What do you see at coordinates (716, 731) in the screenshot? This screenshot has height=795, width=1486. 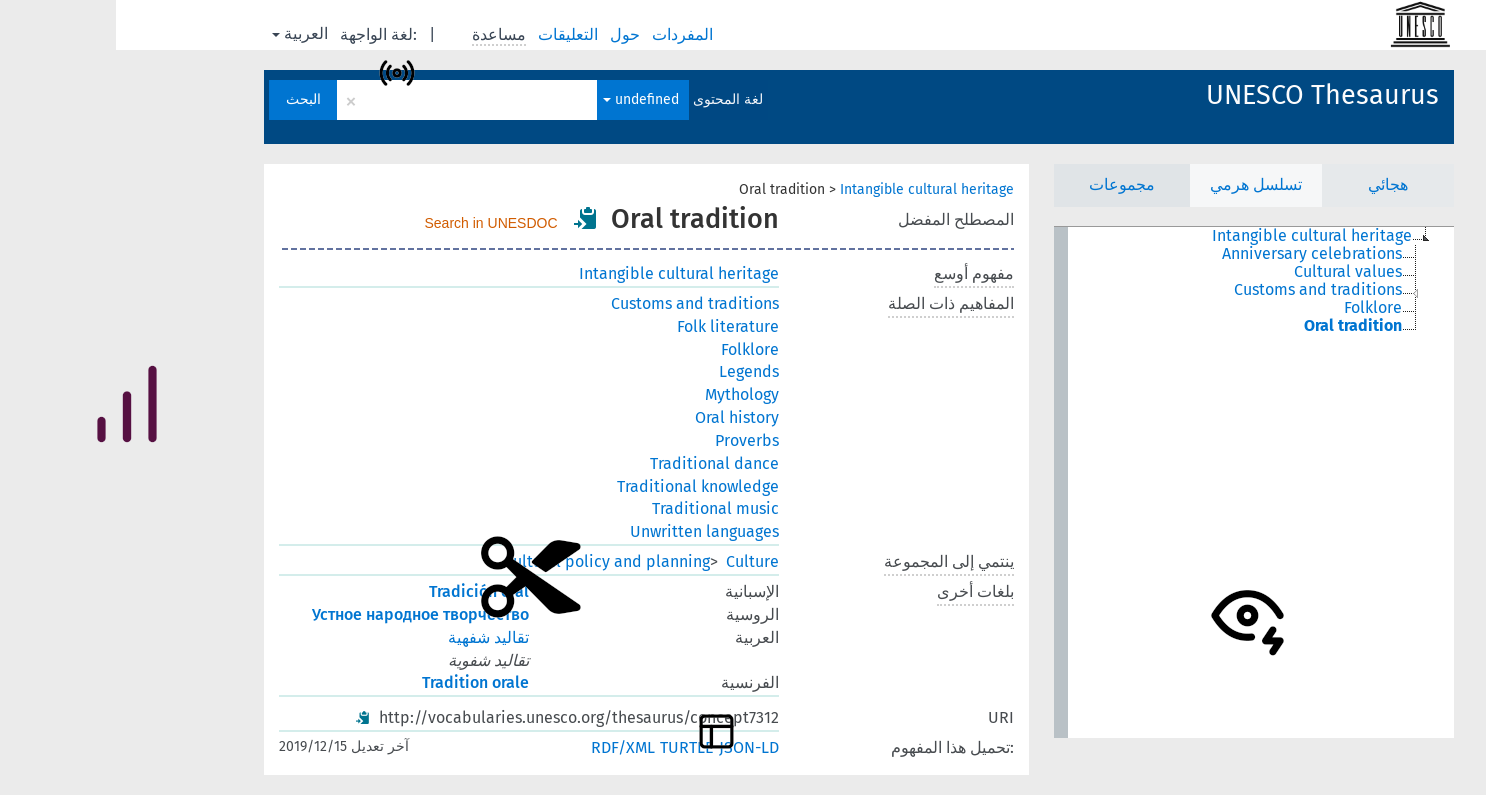 I see `change page layout or view` at bounding box center [716, 731].